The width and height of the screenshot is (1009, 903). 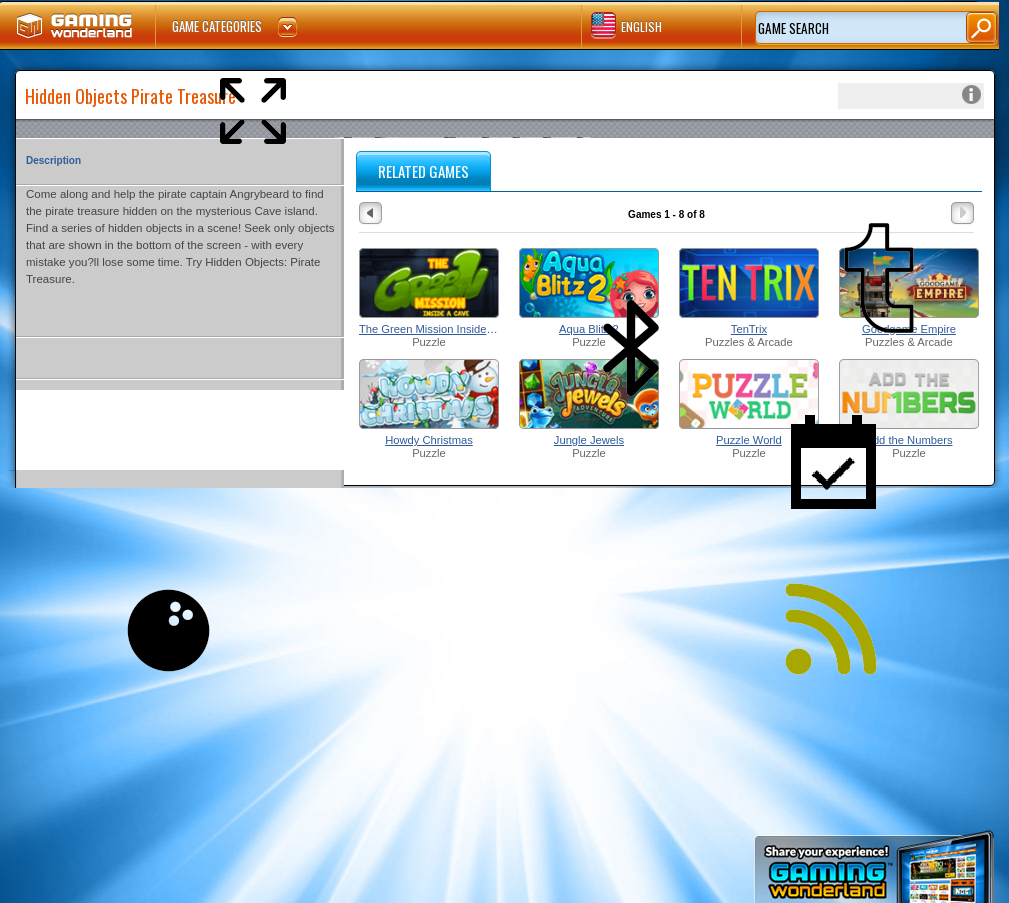 I want to click on access bowling or sports games, so click(x=168, y=630).